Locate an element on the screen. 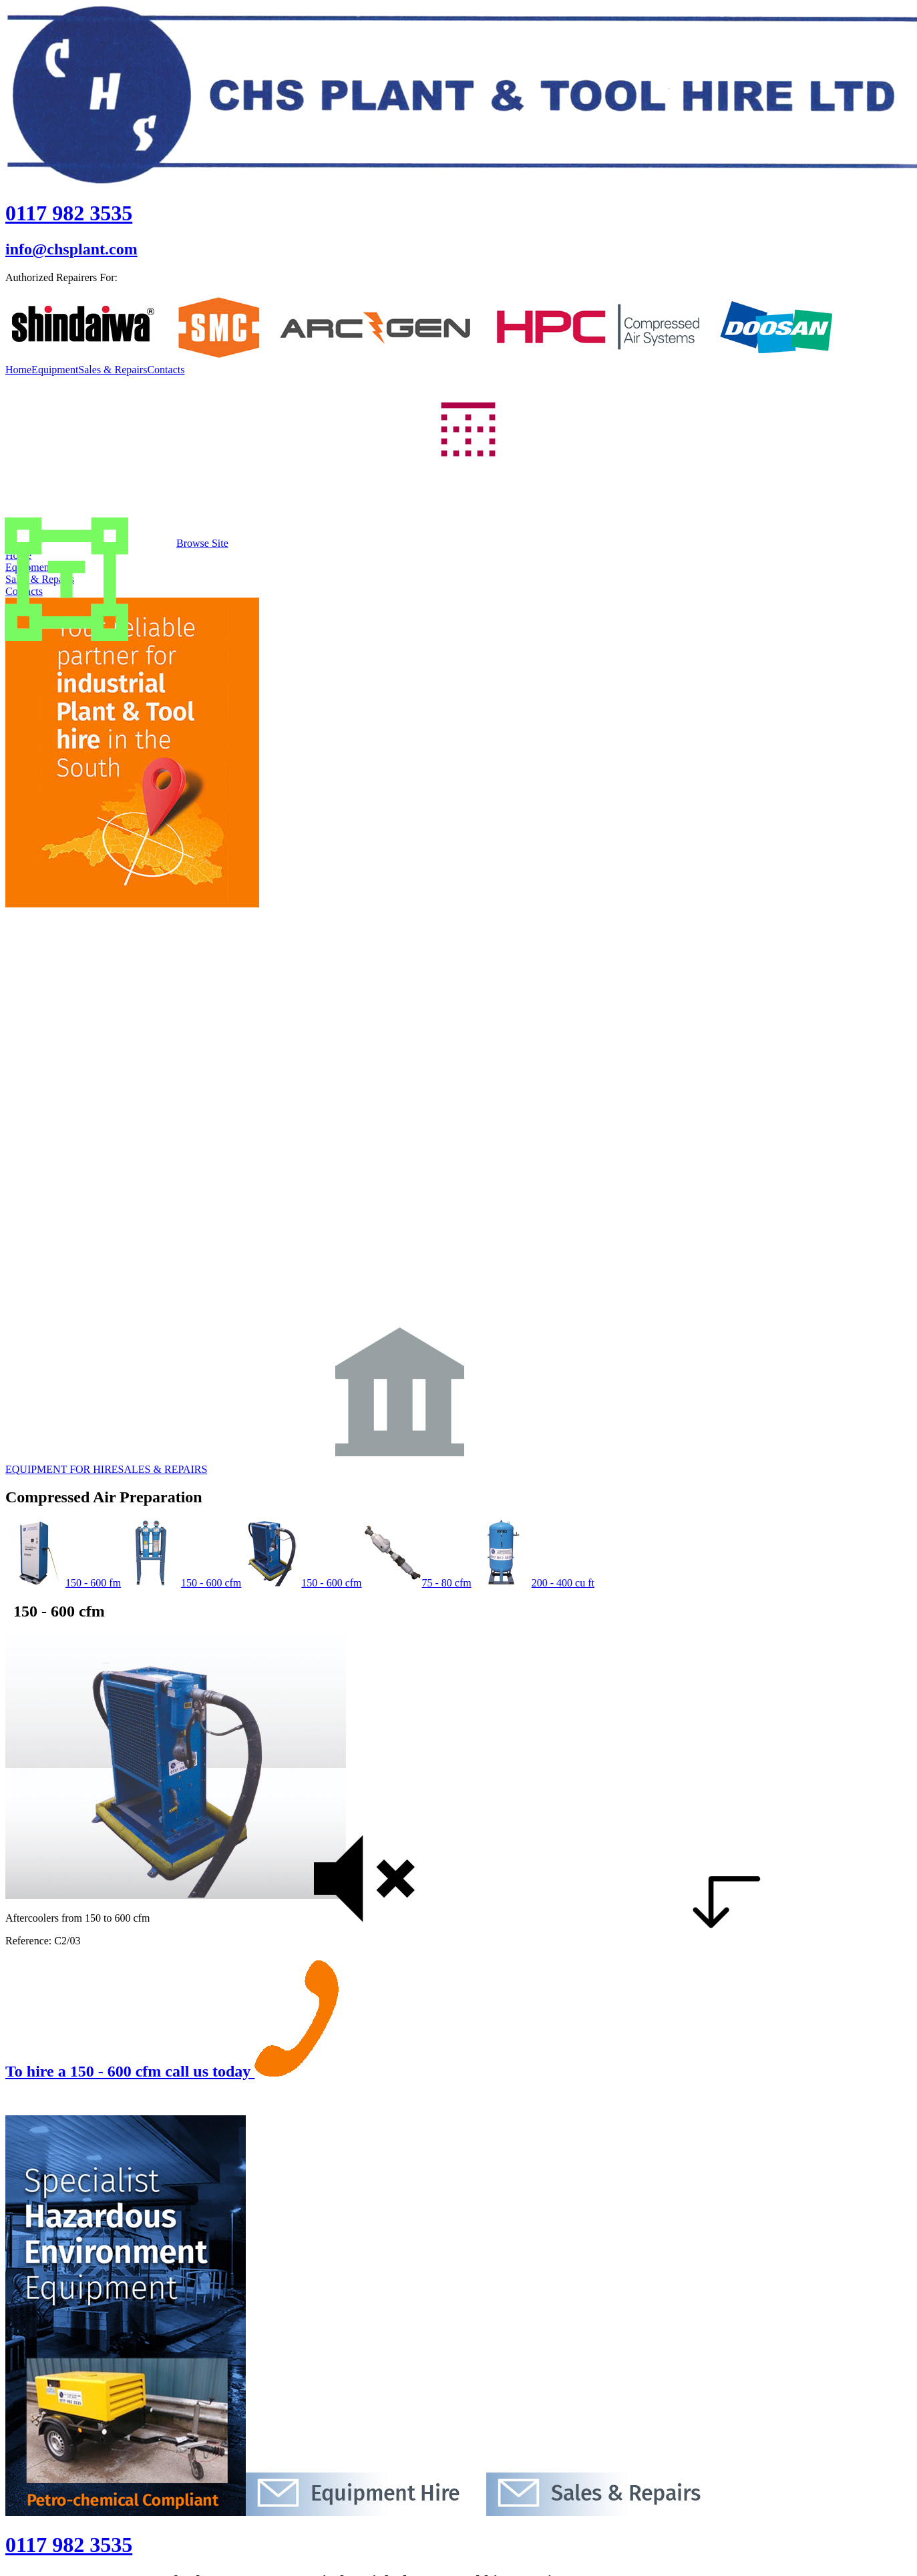 The width and height of the screenshot is (917, 2576). access your saved content library is located at coordinates (399, 1391).